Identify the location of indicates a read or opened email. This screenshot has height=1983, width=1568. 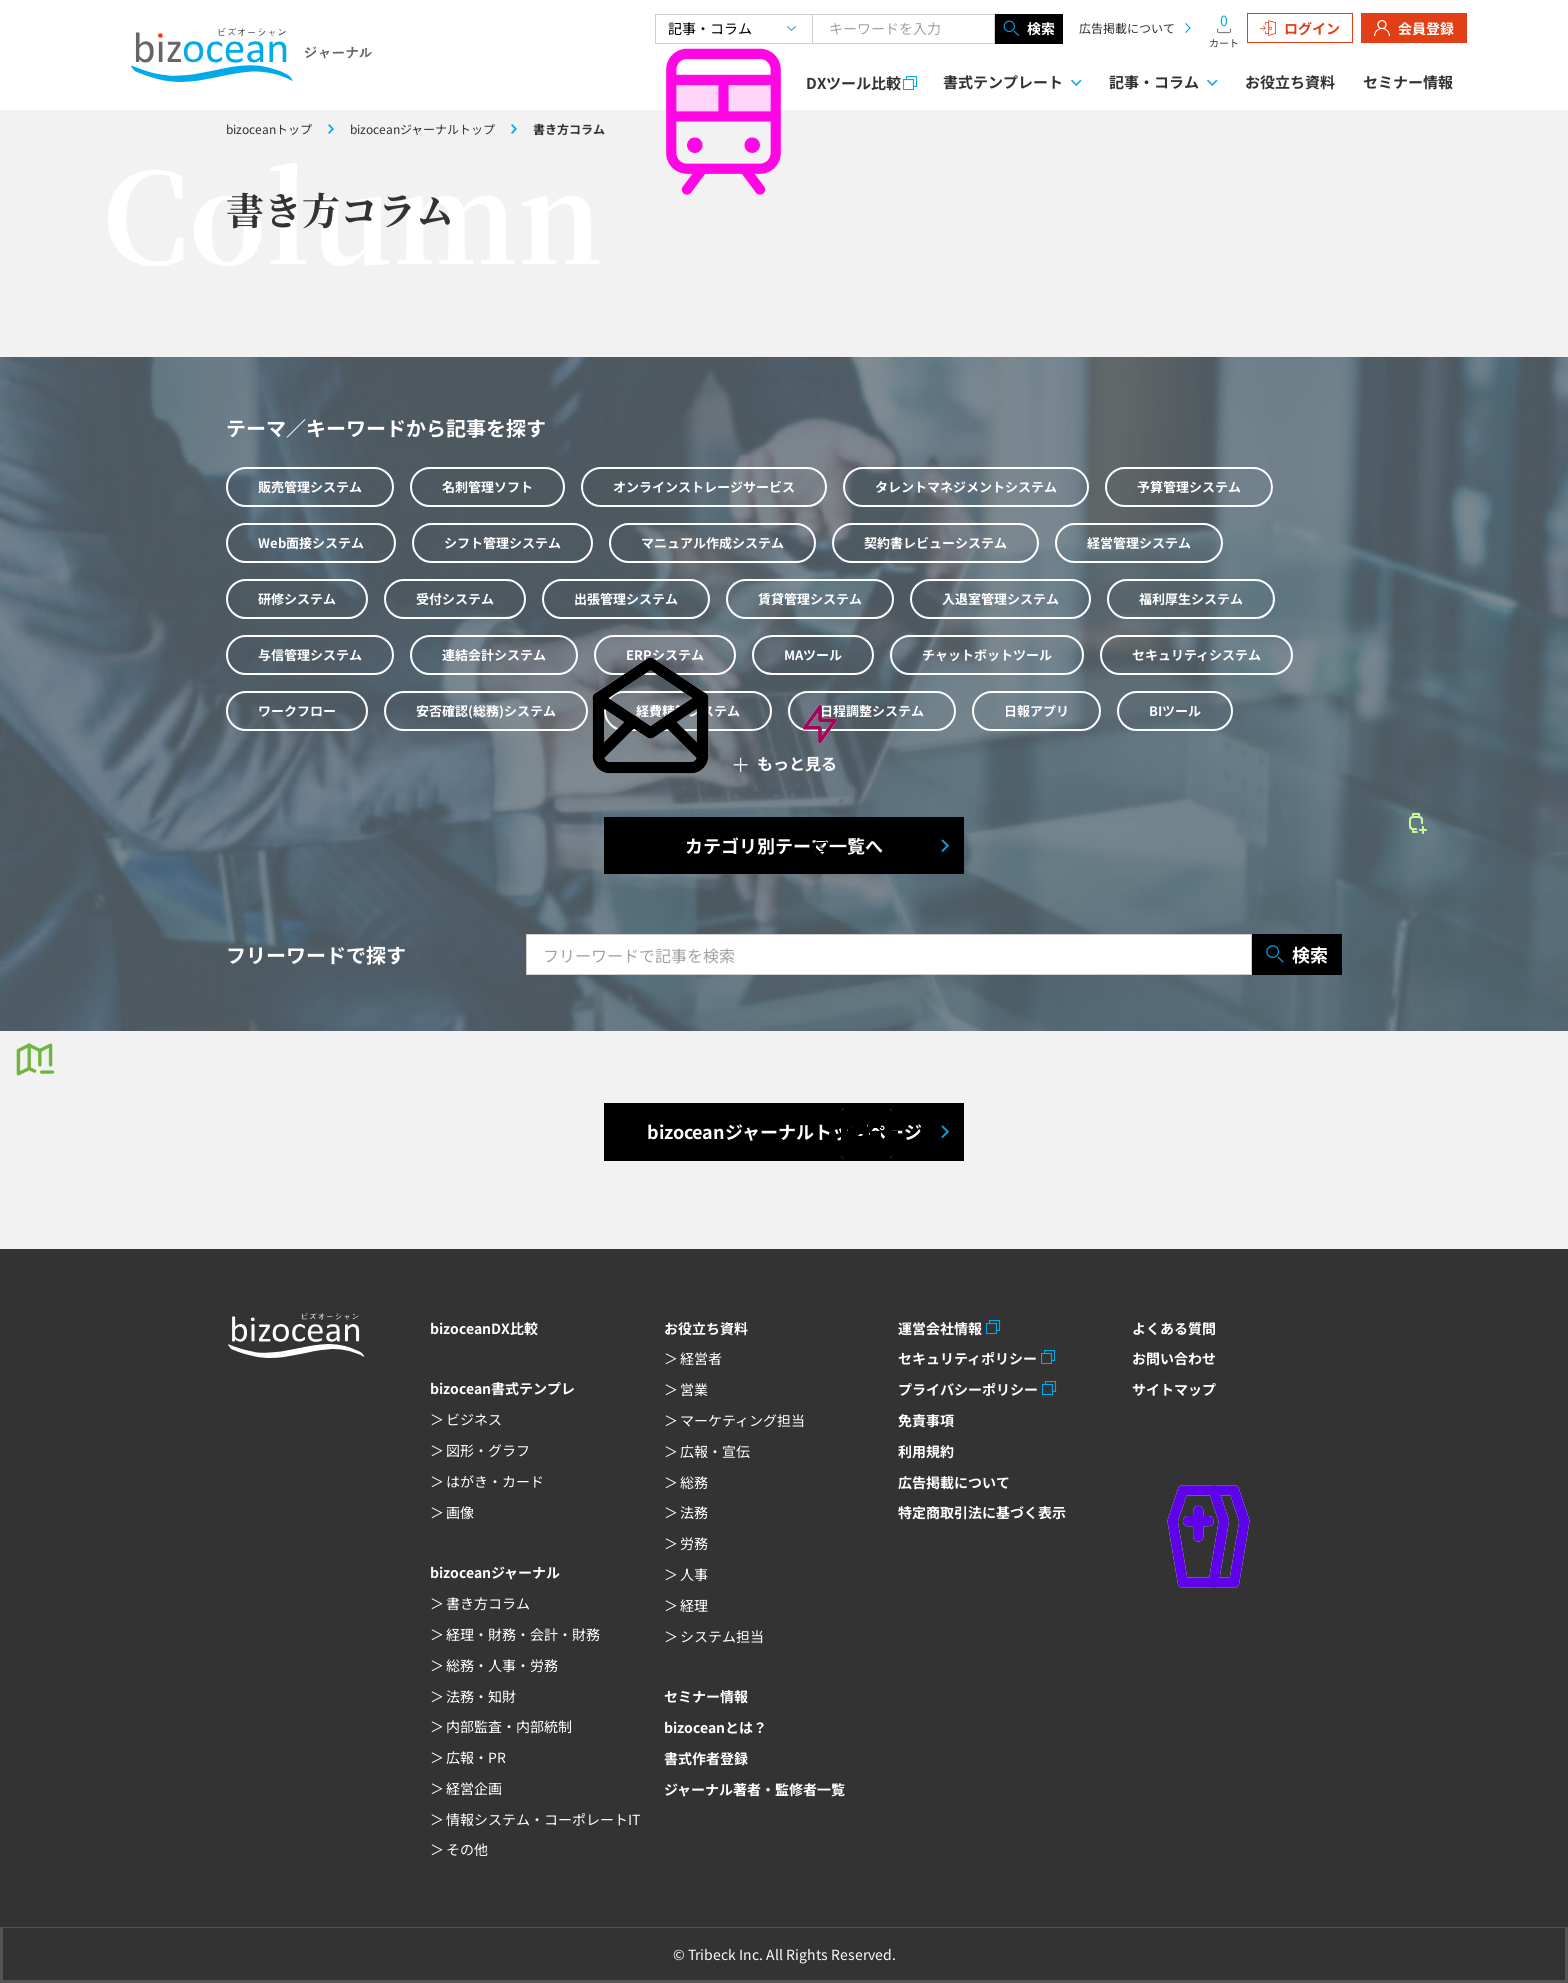
(650, 715).